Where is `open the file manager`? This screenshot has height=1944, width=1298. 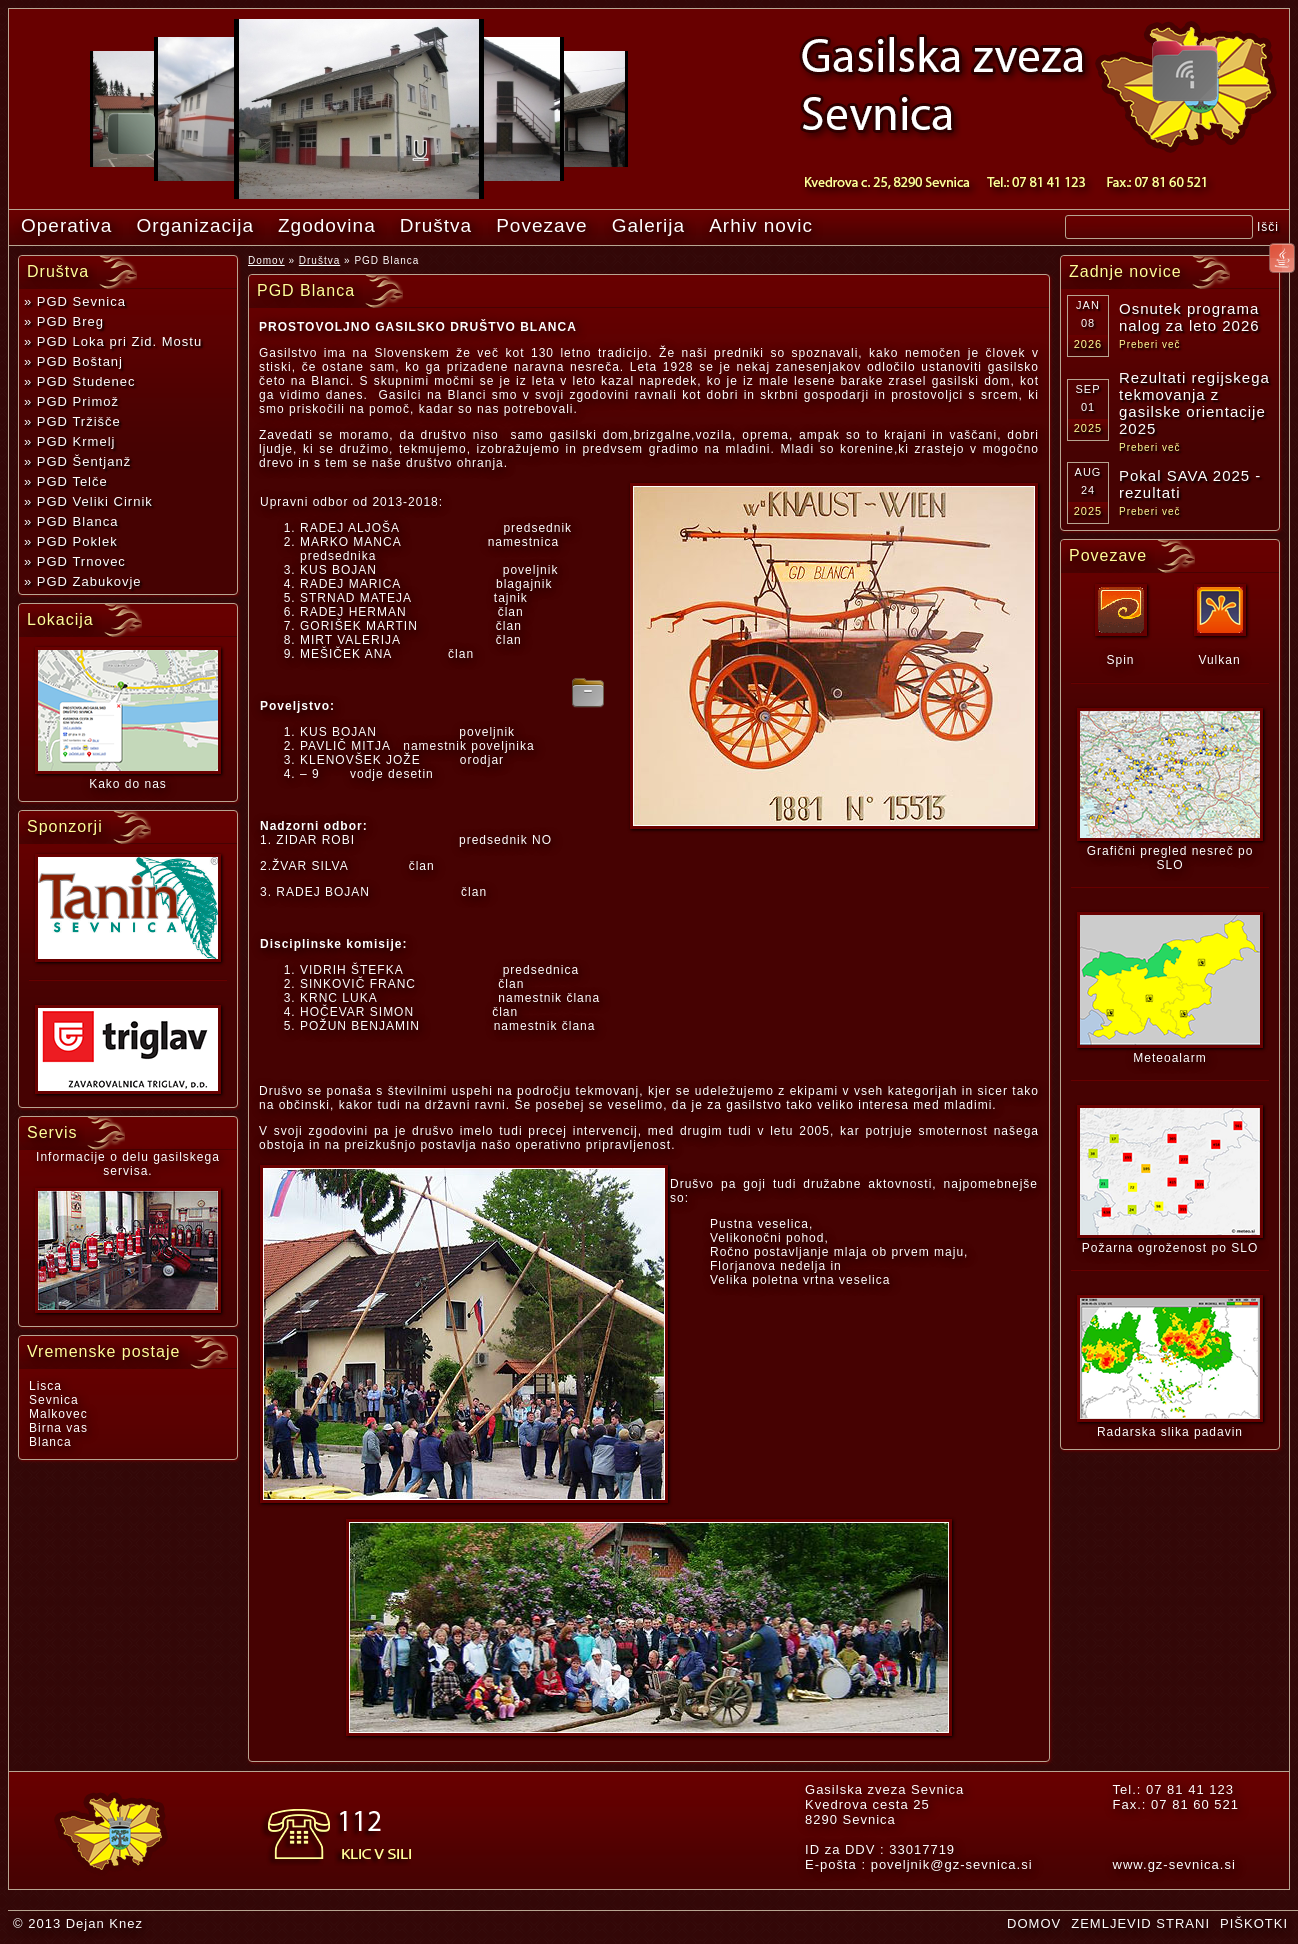 open the file manager is located at coordinates (588, 692).